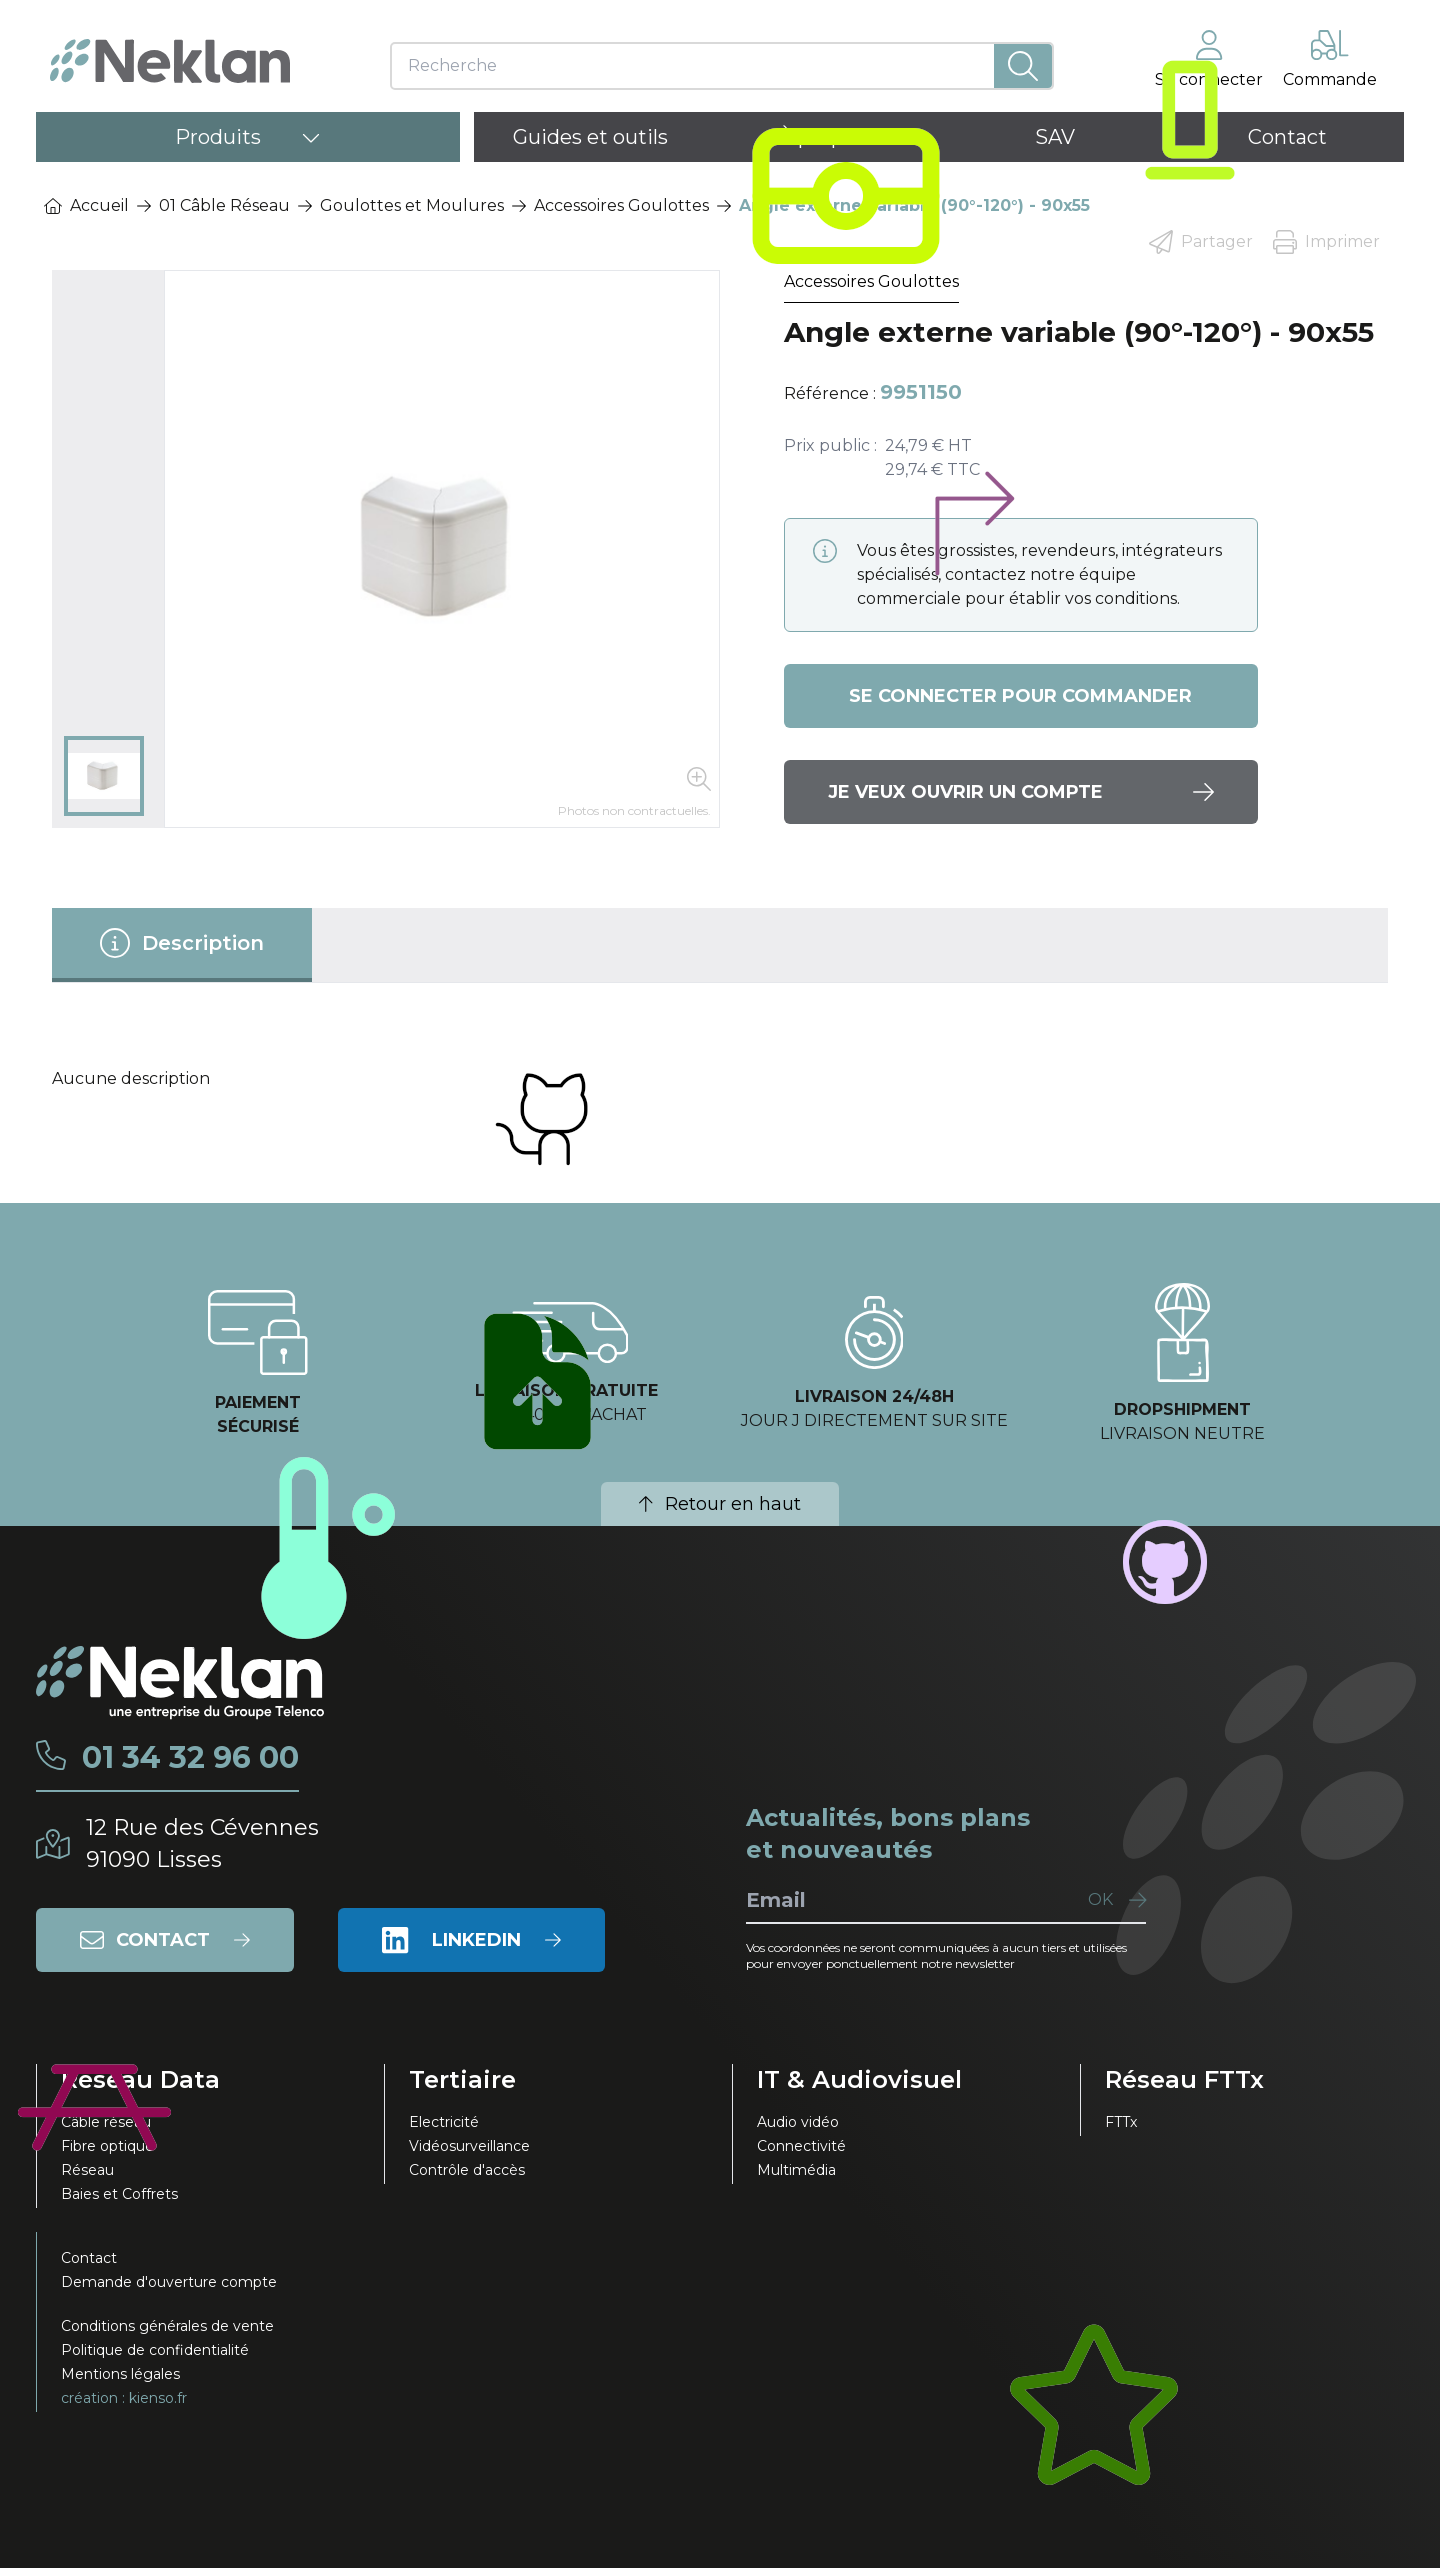 This screenshot has height=2568, width=1440. I want to click on open GitHub repository, so click(1165, 1562).